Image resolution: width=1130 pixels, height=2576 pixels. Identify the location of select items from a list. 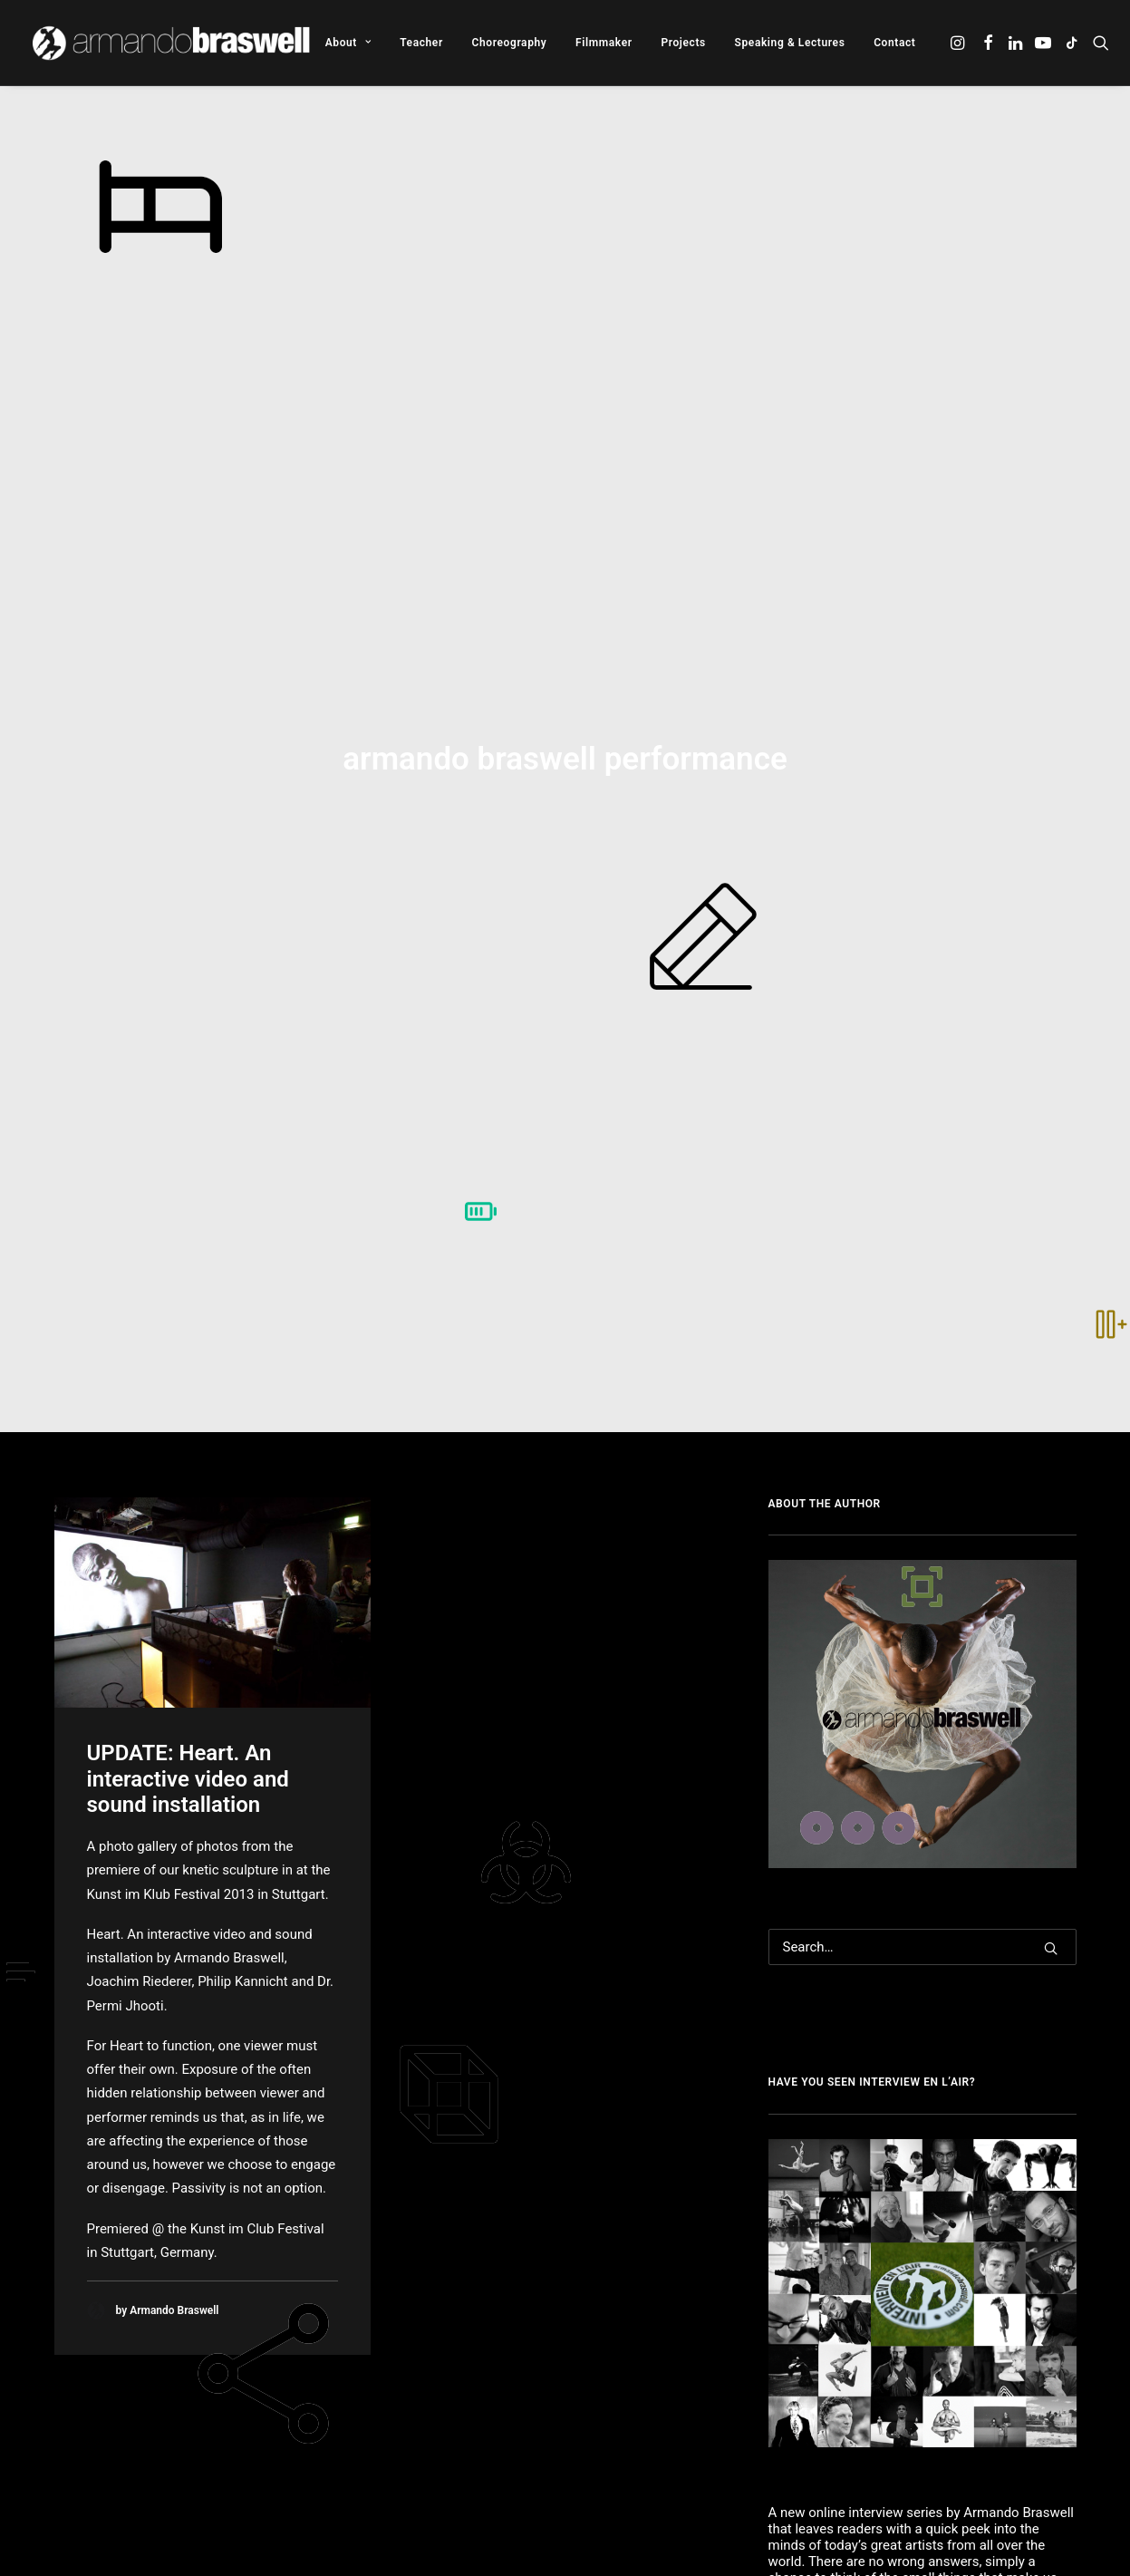
(21, 1973).